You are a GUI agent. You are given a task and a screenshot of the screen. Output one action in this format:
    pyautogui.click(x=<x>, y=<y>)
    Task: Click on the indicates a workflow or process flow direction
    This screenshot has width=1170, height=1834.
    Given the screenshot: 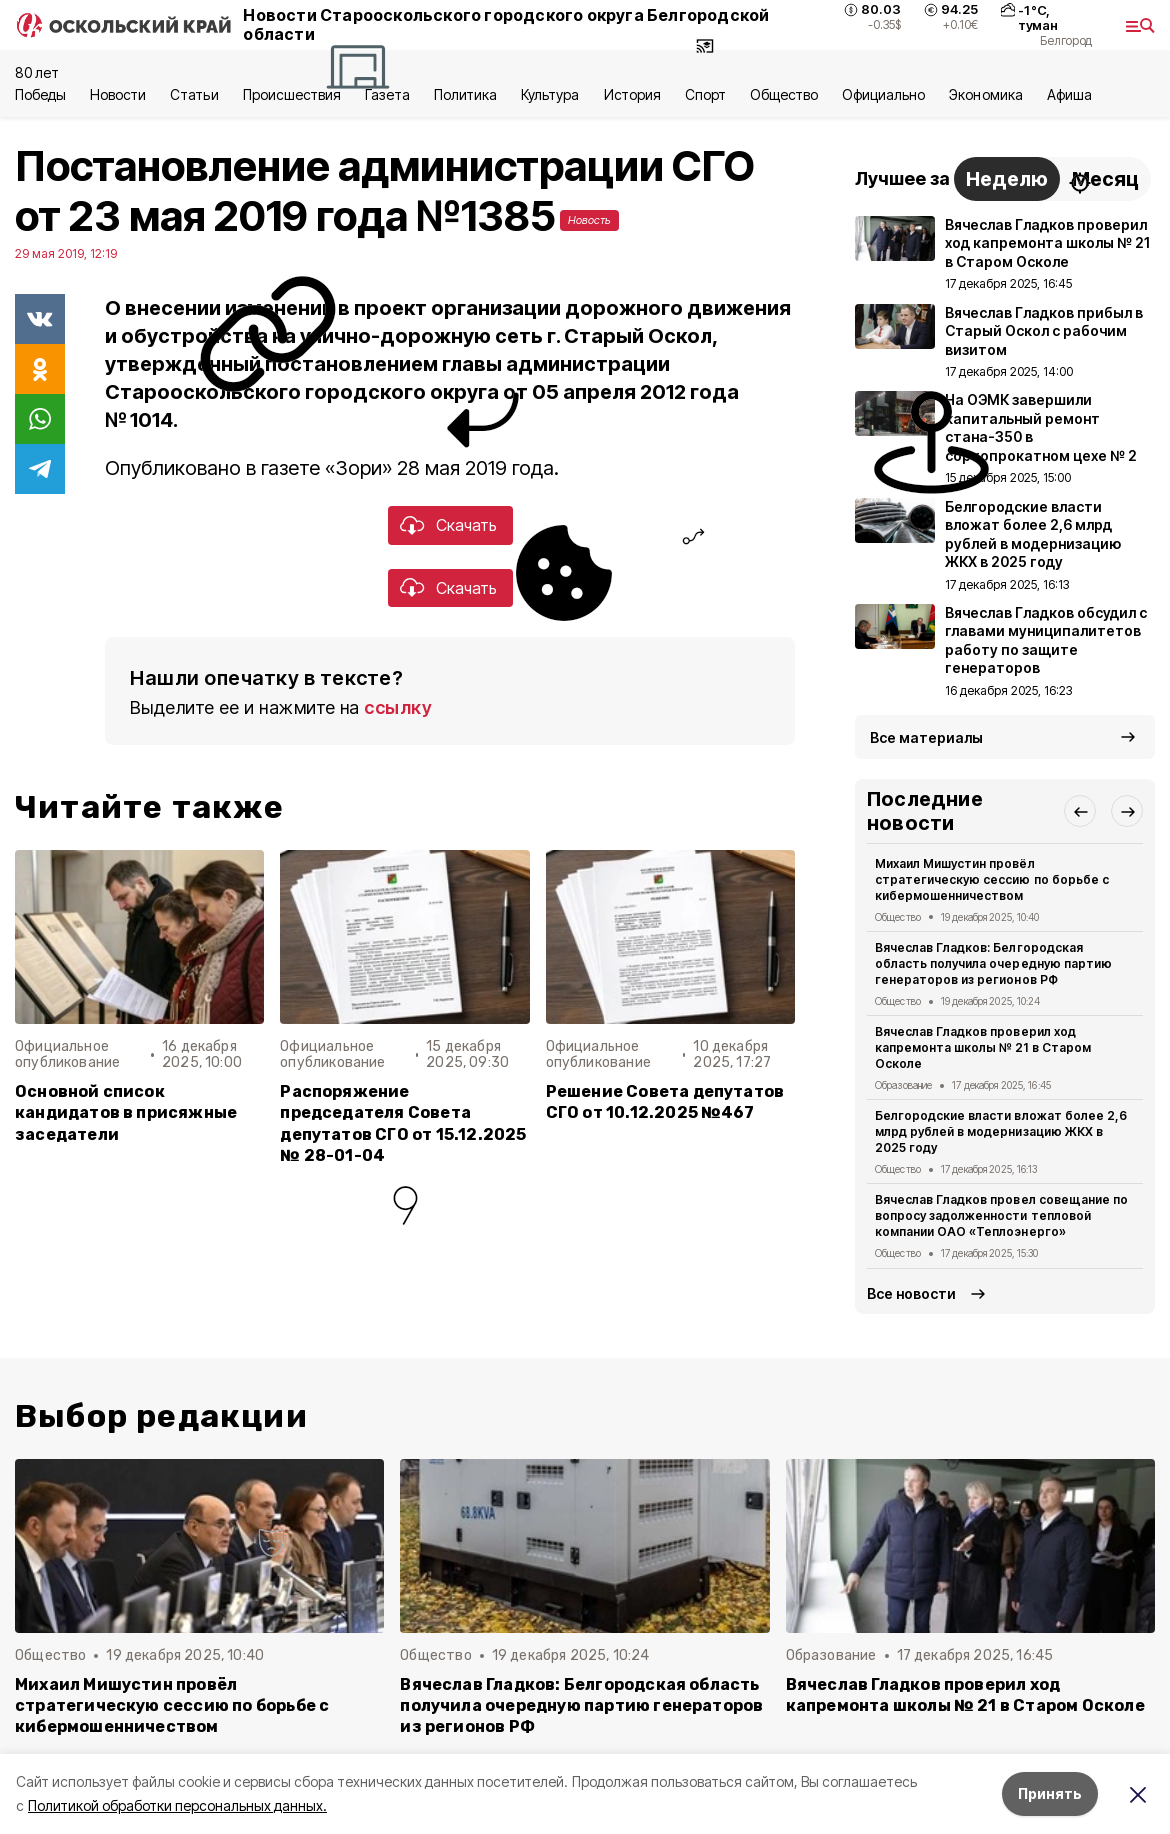 What is the action you would take?
    pyautogui.click(x=693, y=536)
    